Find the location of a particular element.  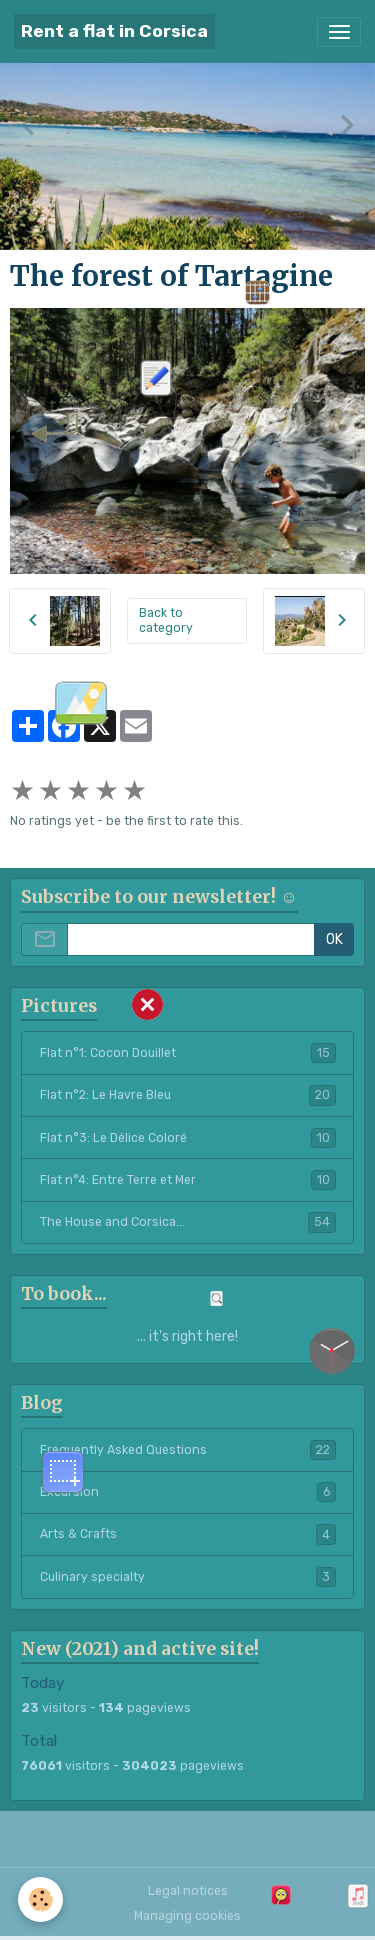

reply to all recipients of an email is located at coordinates (54, 424).